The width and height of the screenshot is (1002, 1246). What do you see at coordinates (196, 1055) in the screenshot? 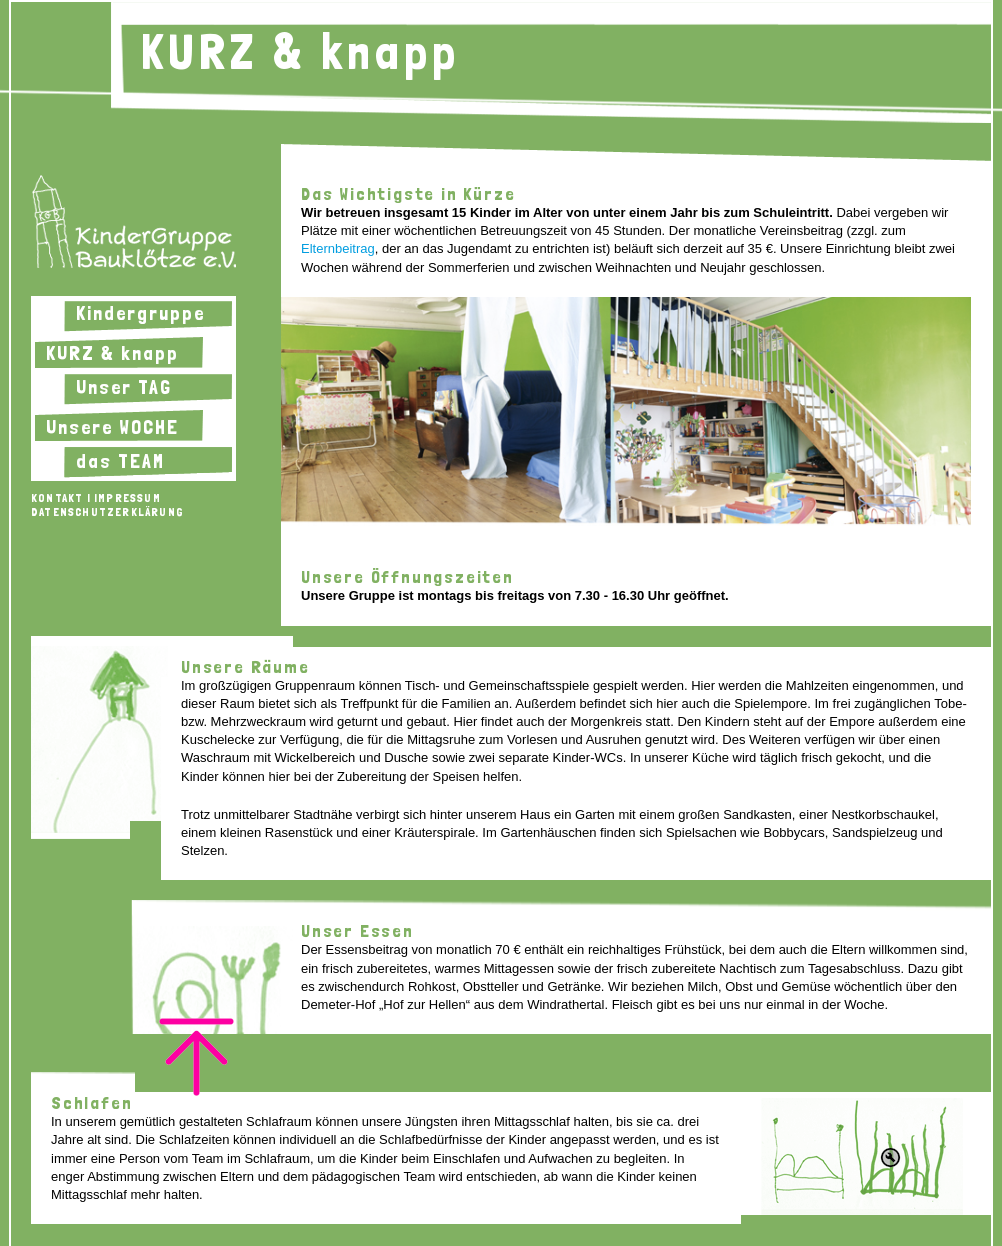
I see `scroll to top of page` at bounding box center [196, 1055].